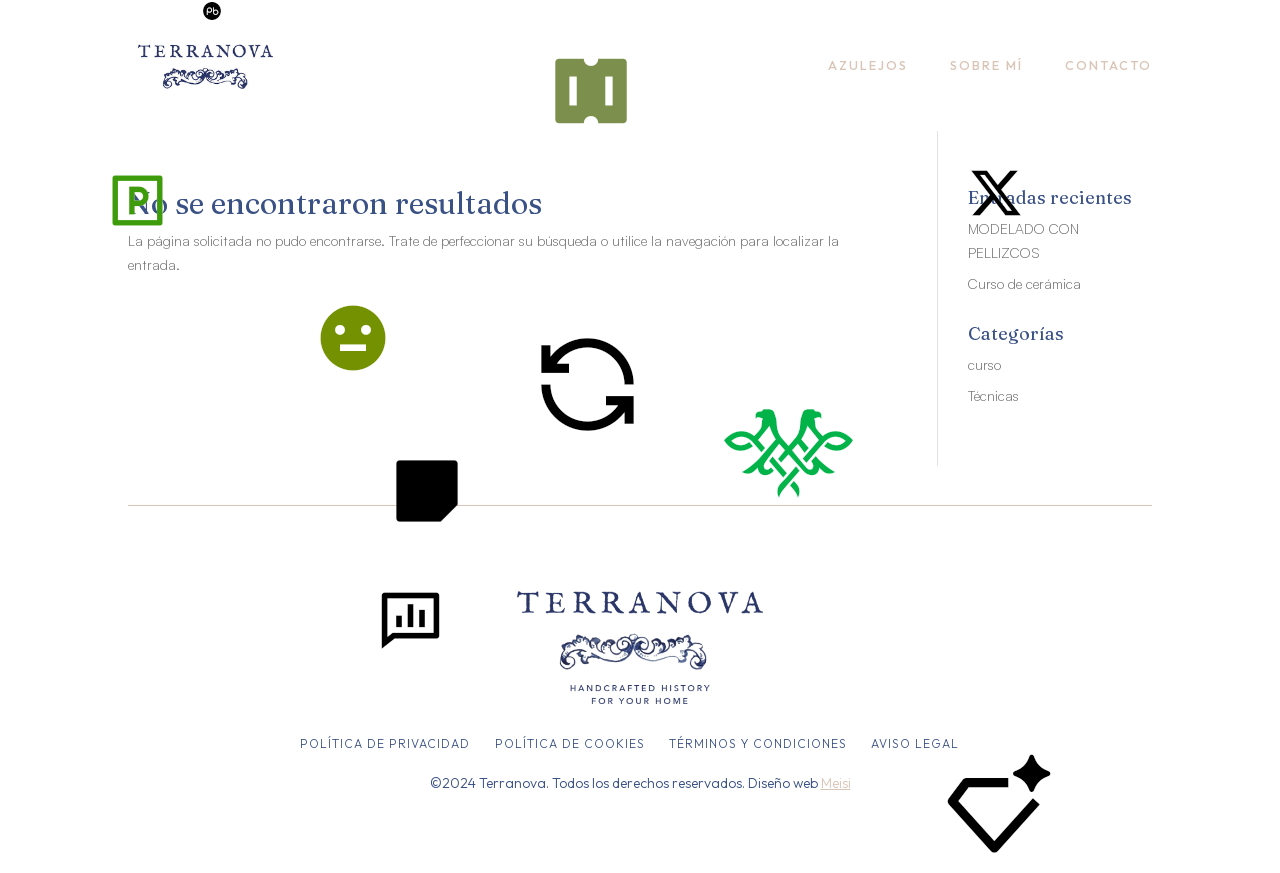  What do you see at coordinates (788, 453) in the screenshot?
I see `air serbia airline logo` at bounding box center [788, 453].